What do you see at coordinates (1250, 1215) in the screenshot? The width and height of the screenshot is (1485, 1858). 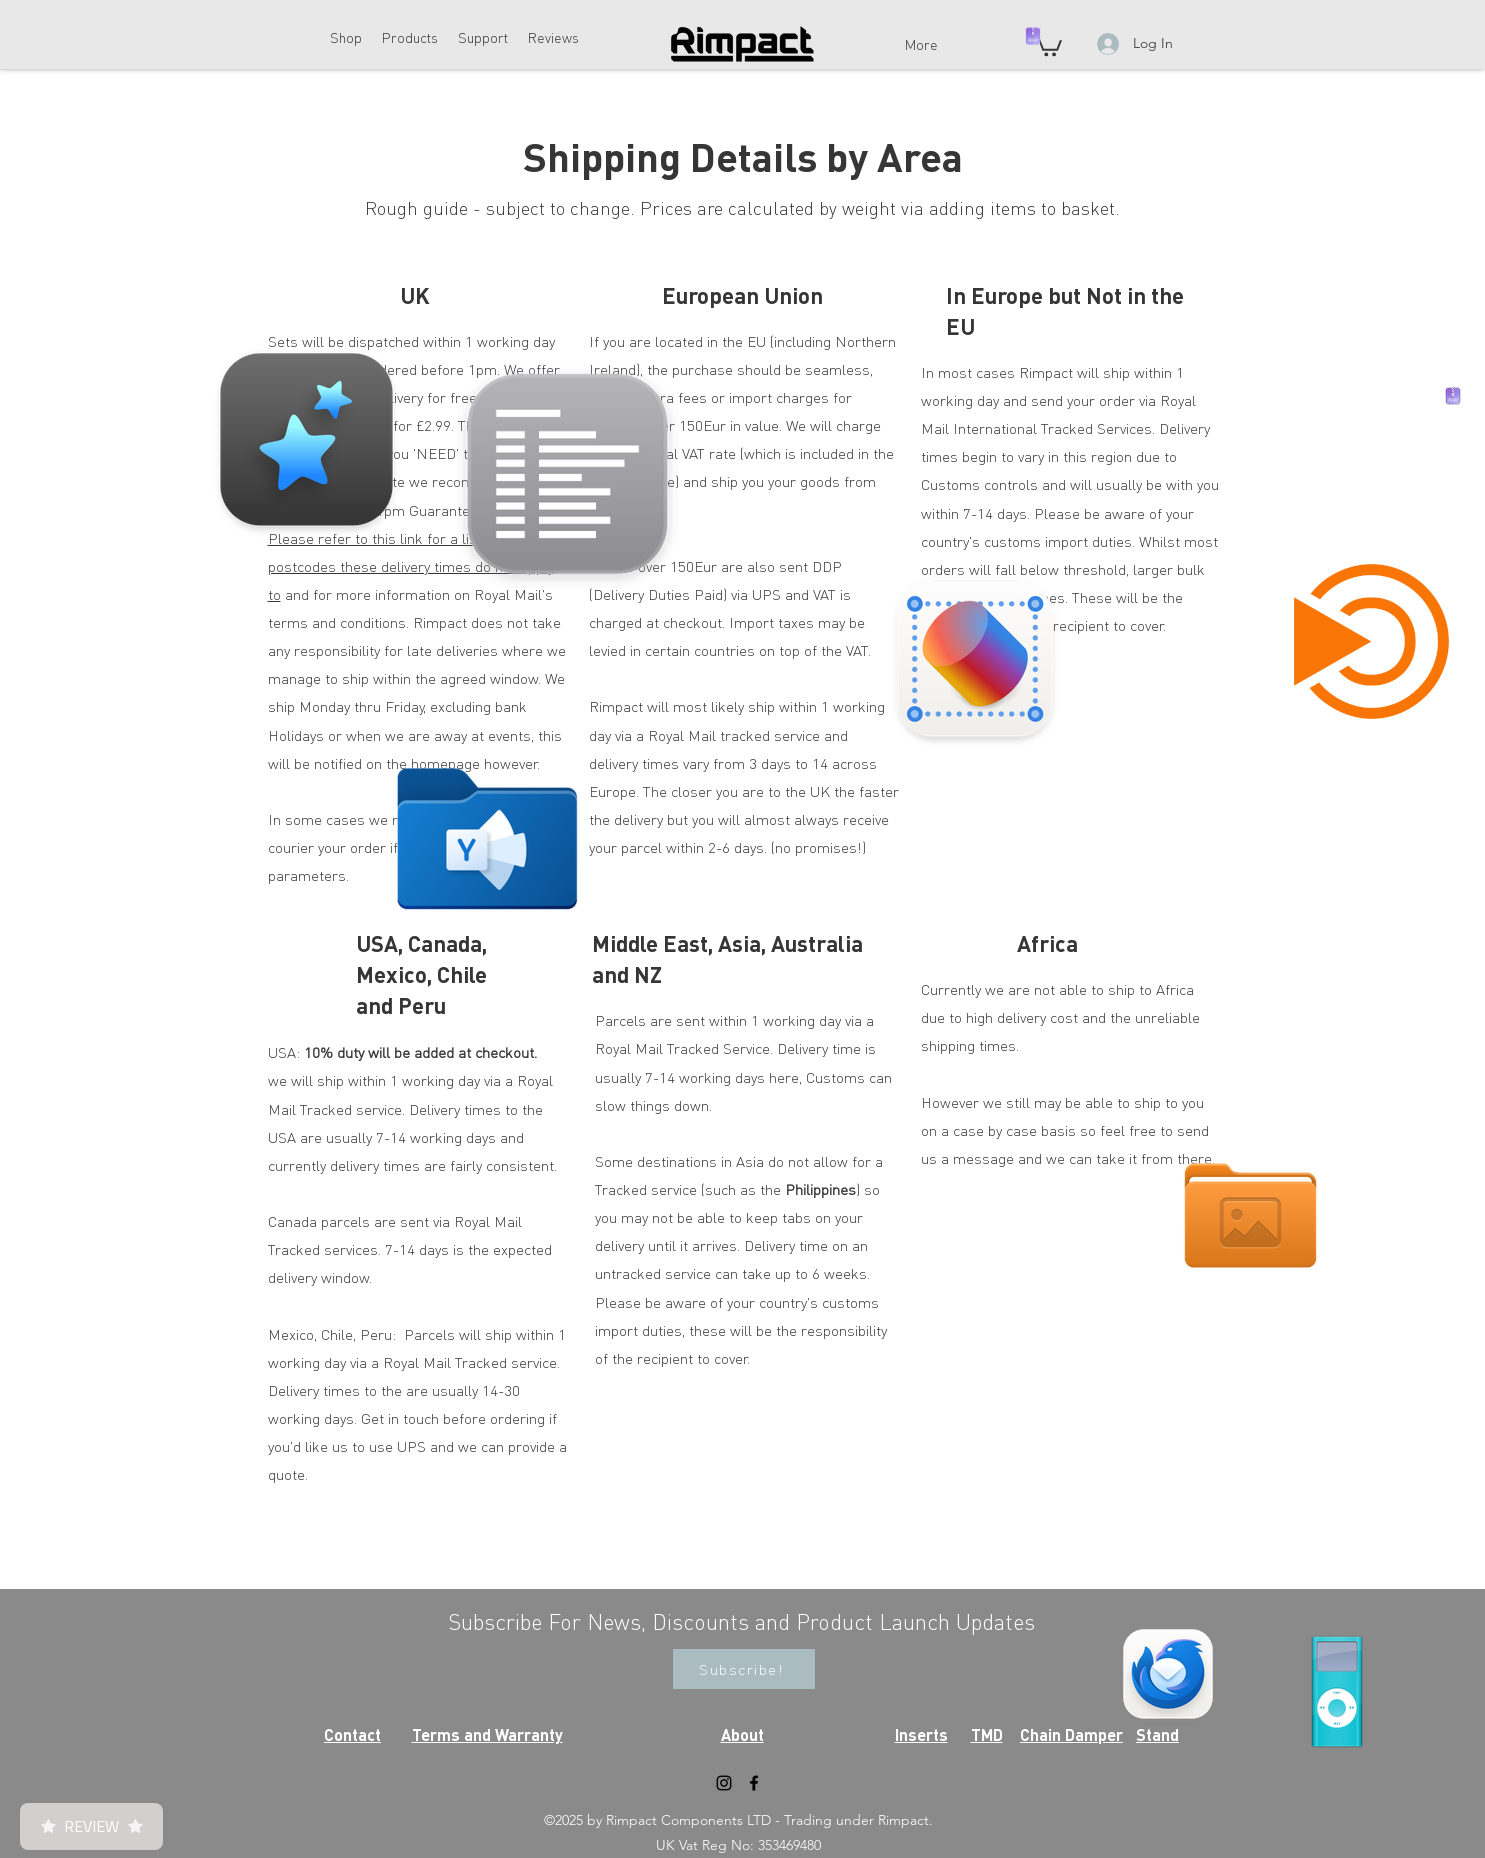 I see `open your images folder` at bounding box center [1250, 1215].